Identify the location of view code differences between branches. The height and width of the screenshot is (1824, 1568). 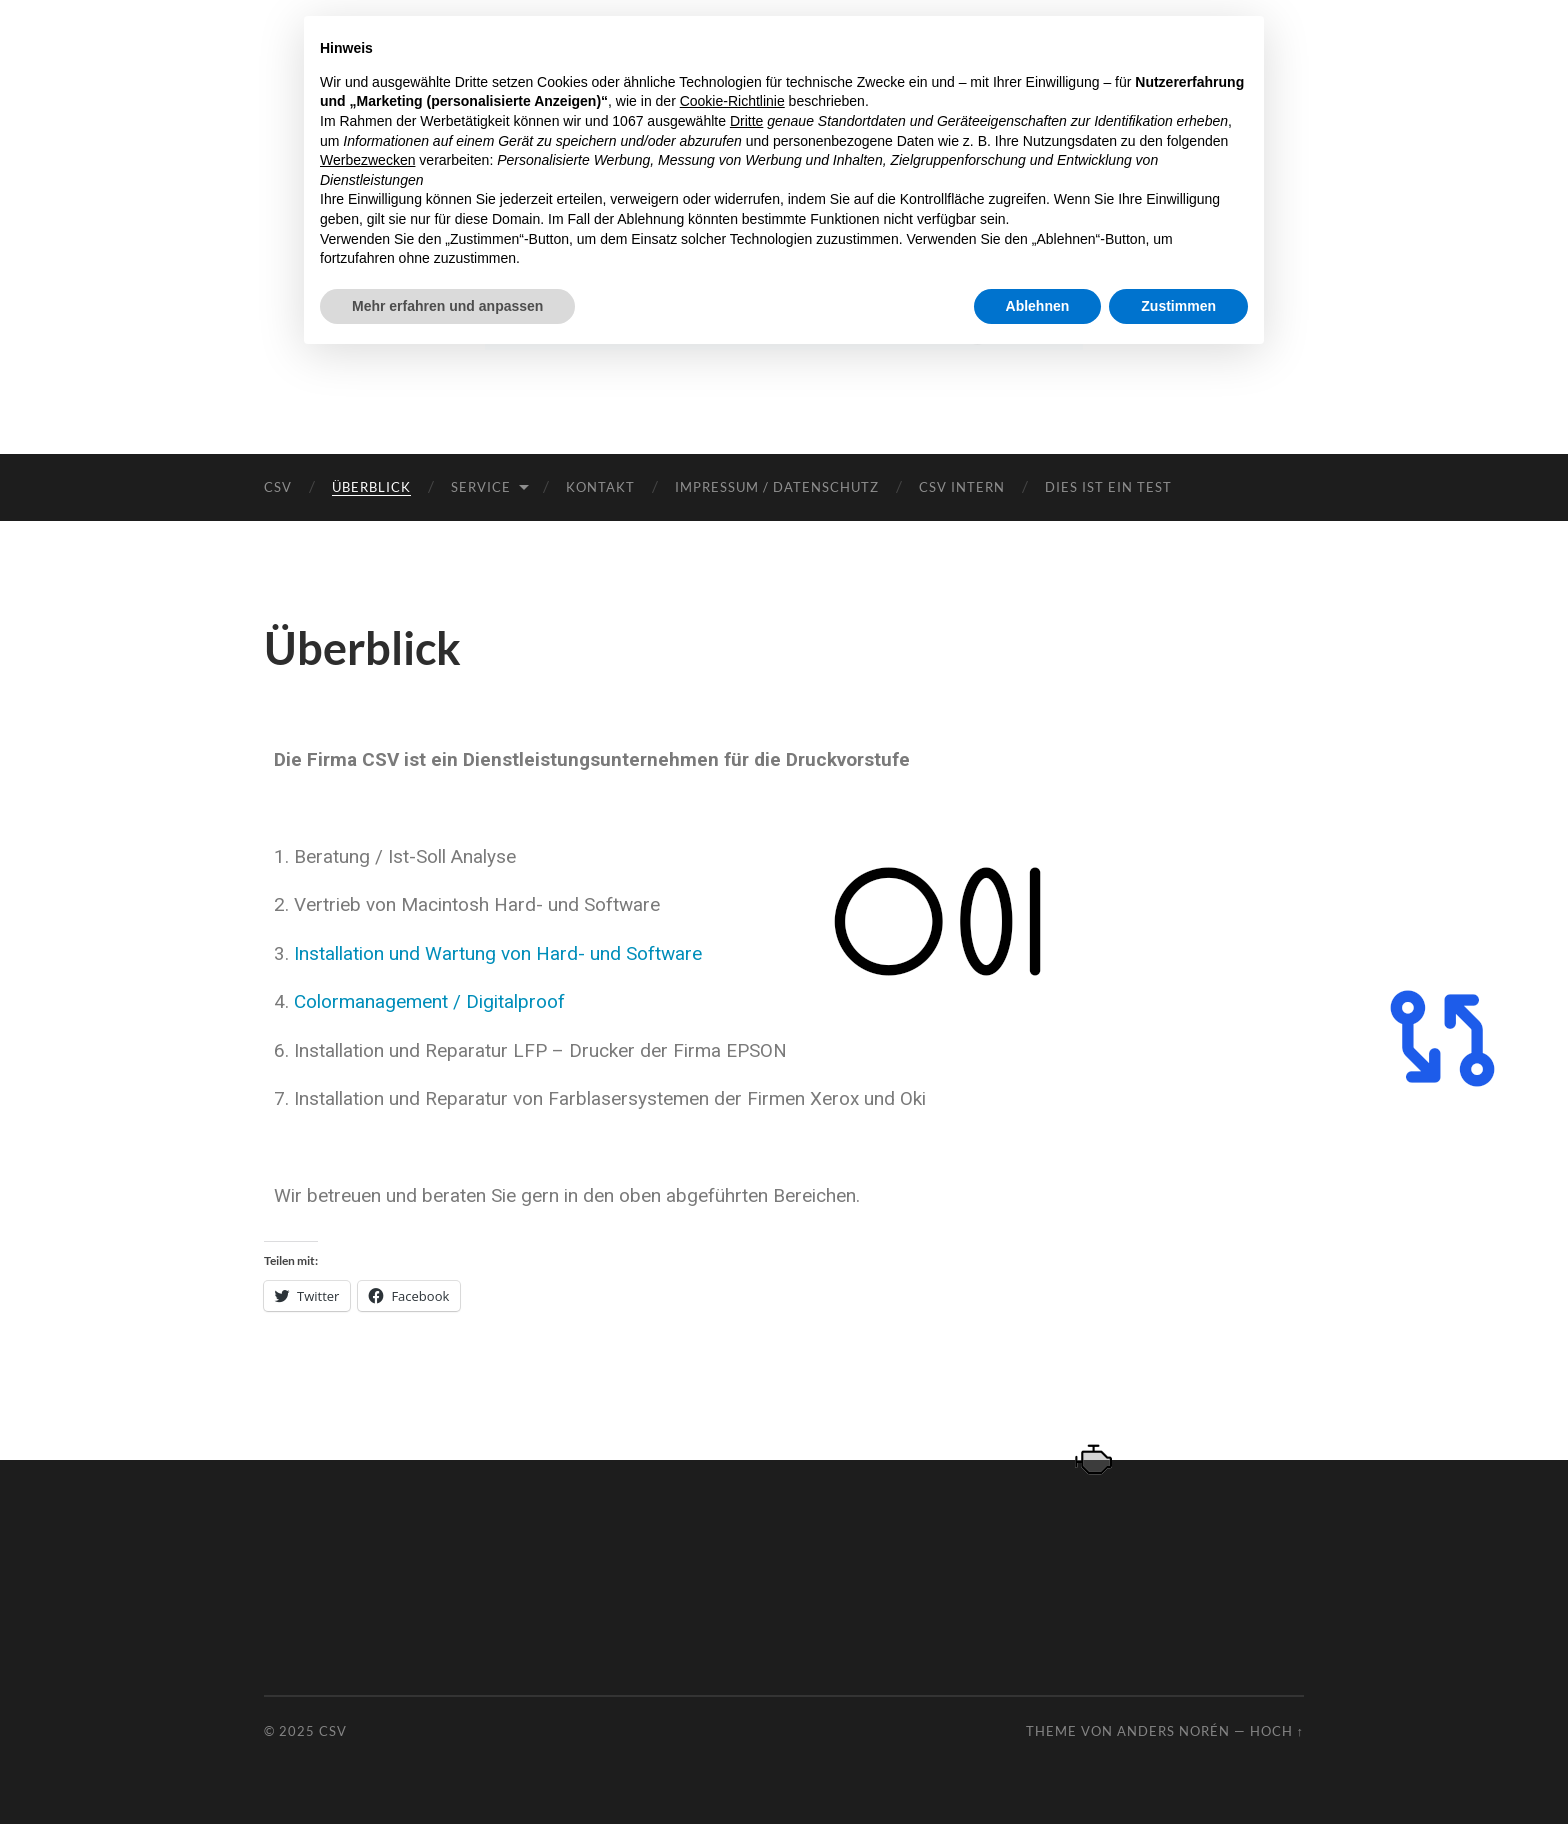
(1442, 1038).